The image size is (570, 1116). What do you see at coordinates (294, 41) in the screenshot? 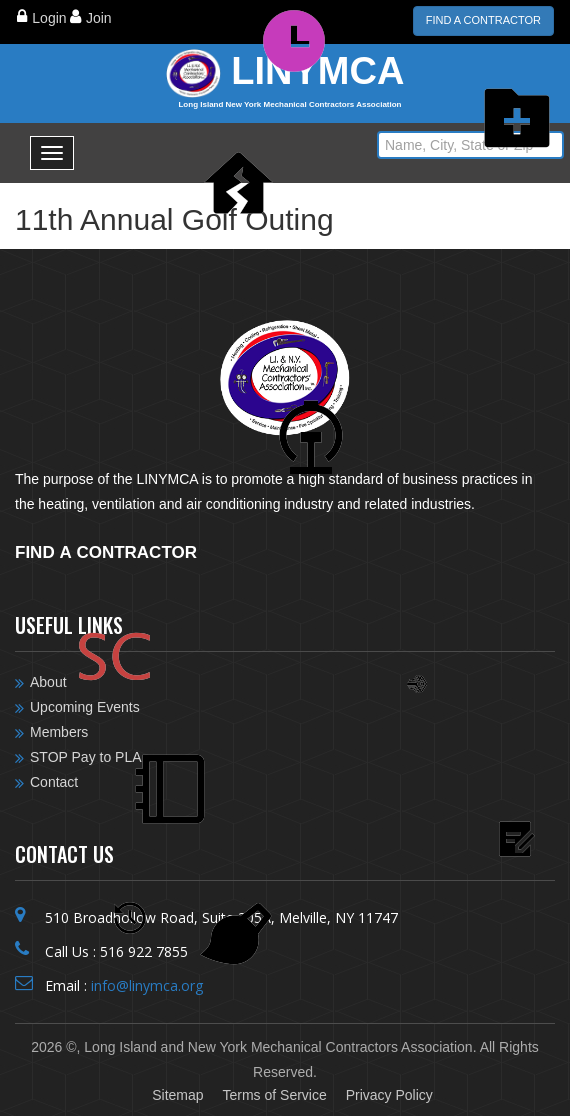
I see `view current time or clock` at bounding box center [294, 41].